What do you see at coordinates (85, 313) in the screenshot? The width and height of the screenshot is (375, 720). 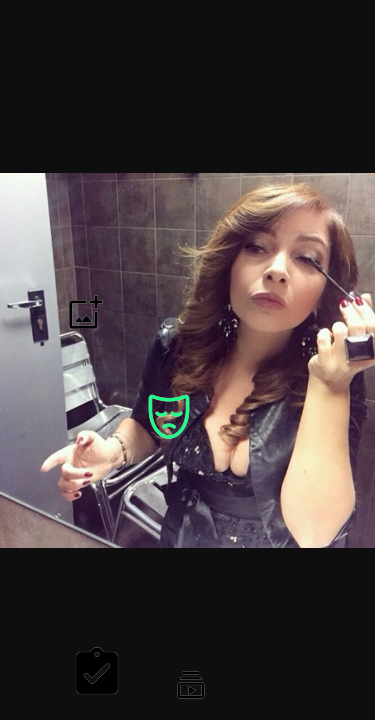 I see `add a new photo to the gallery` at bounding box center [85, 313].